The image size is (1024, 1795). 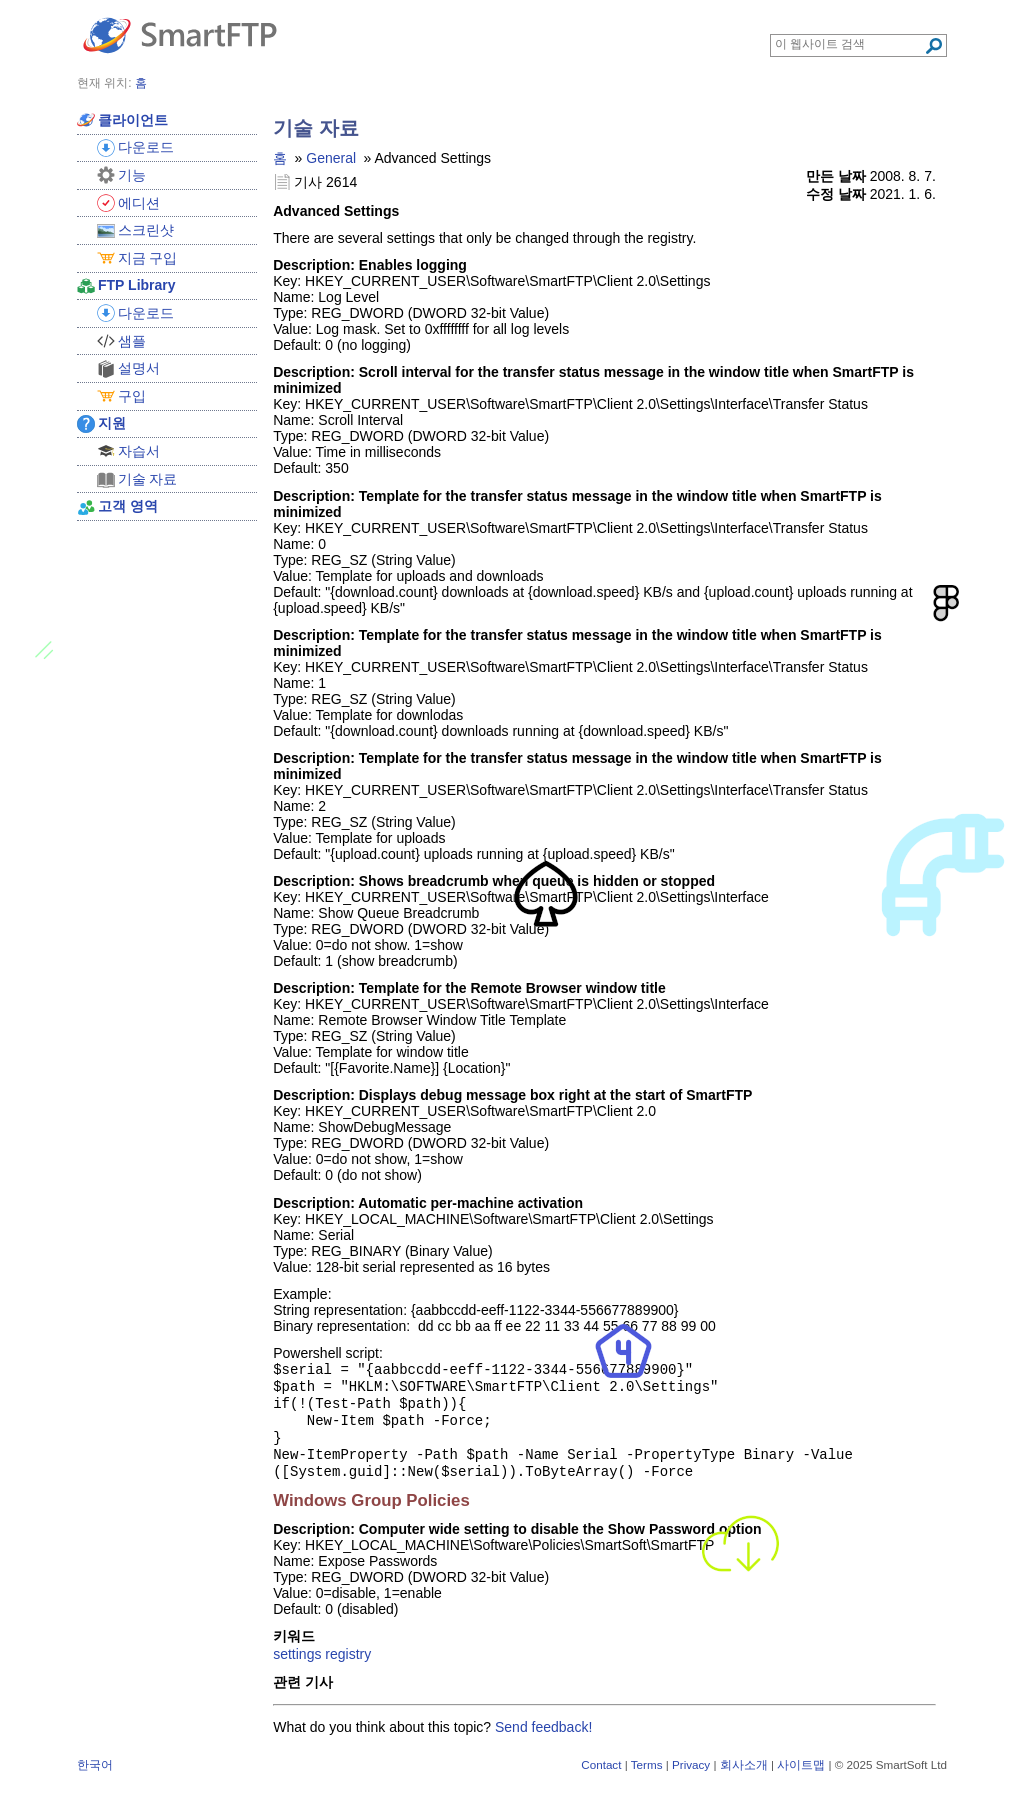 What do you see at coordinates (546, 895) in the screenshot?
I see `spade suit icon for card games` at bounding box center [546, 895].